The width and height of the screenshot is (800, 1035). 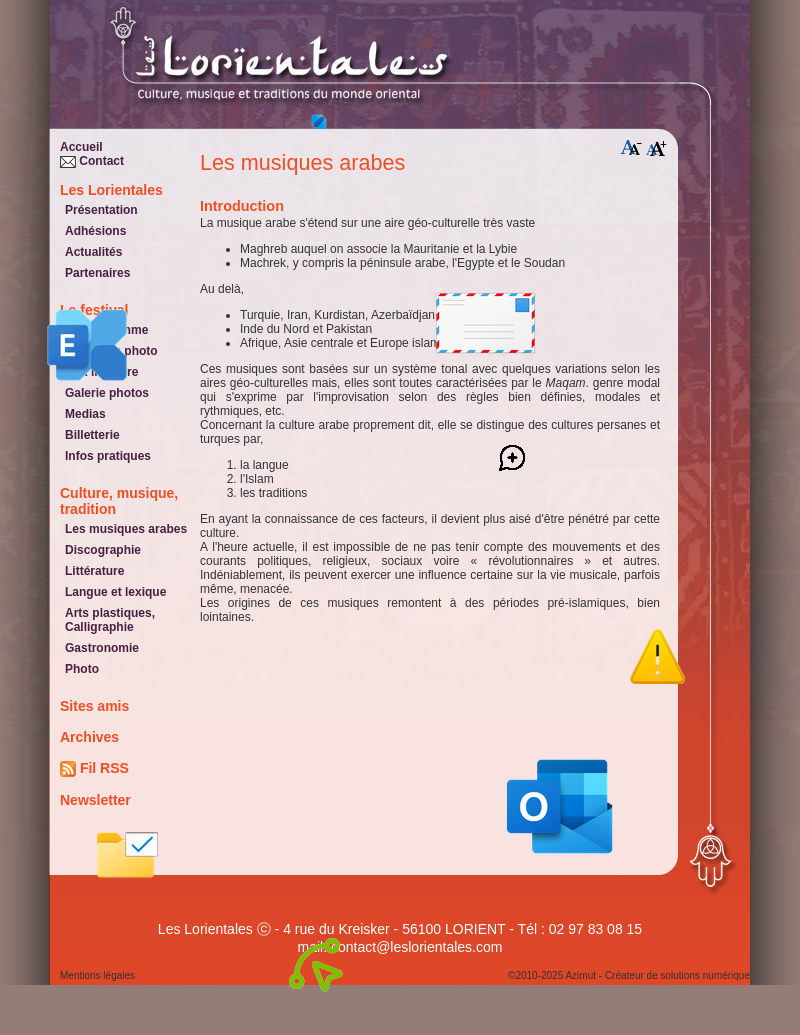 What do you see at coordinates (125, 856) in the screenshot?
I see `folder with verified or completed contents` at bounding box center [125, 856].